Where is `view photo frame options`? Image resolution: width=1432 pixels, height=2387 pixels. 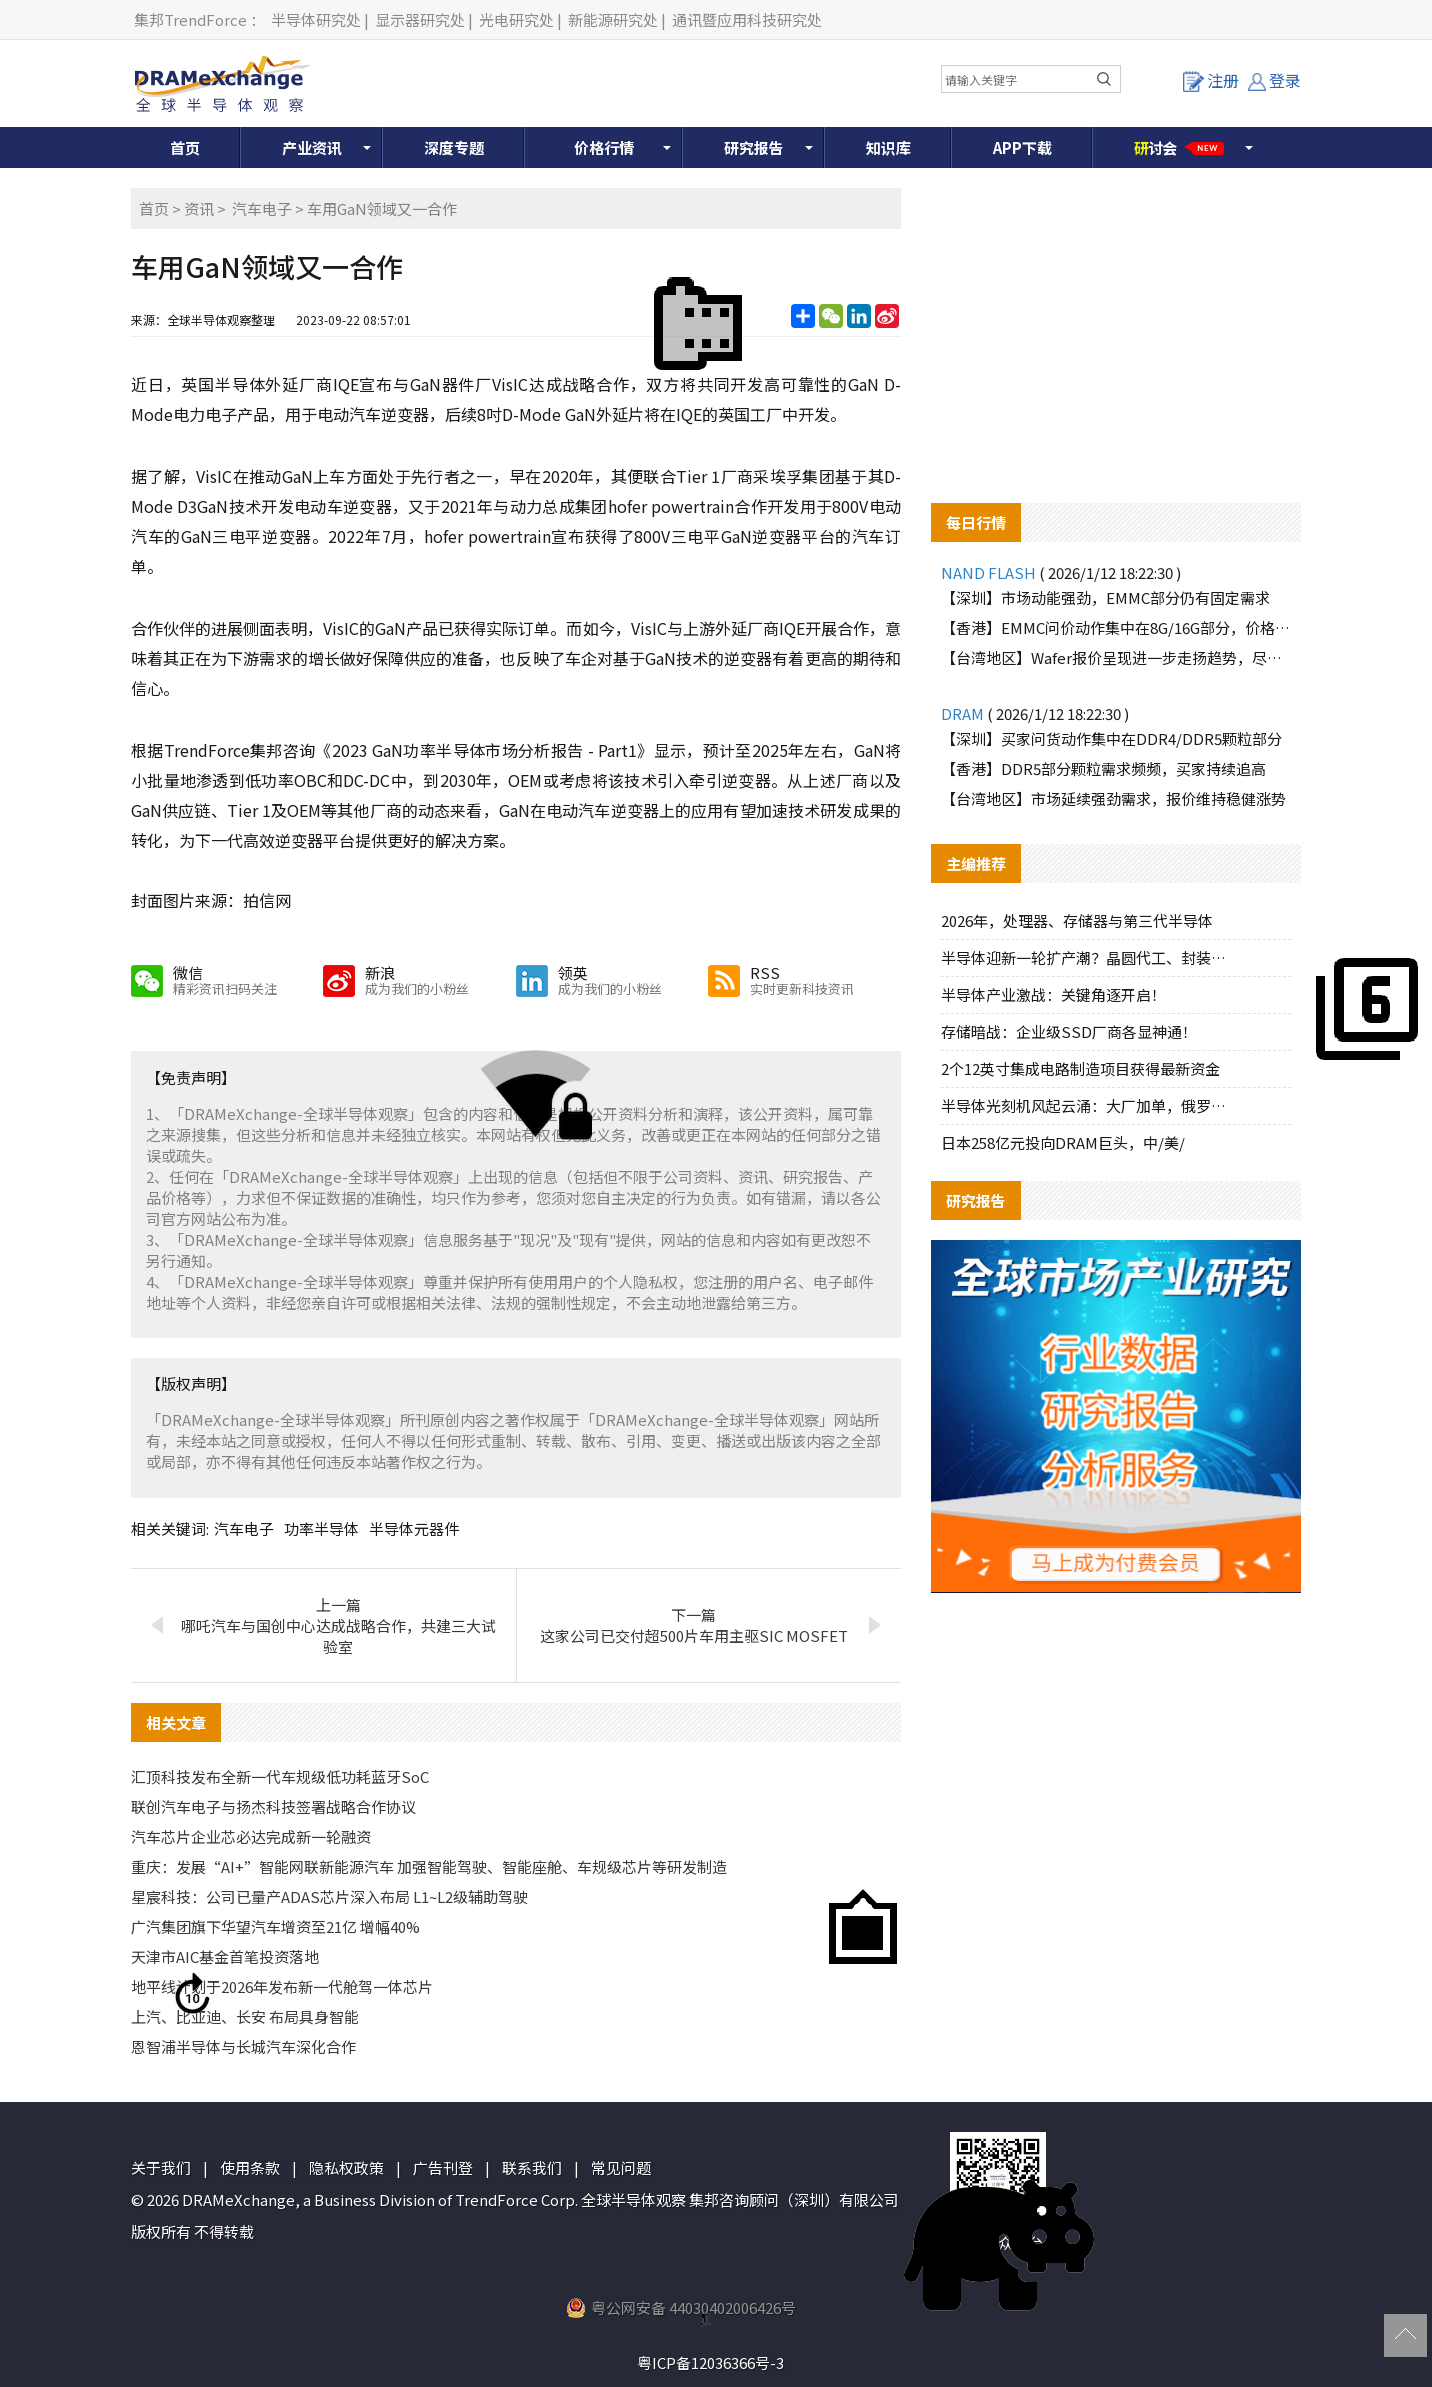
view photo frame options is located at coordinates (863, 1930).